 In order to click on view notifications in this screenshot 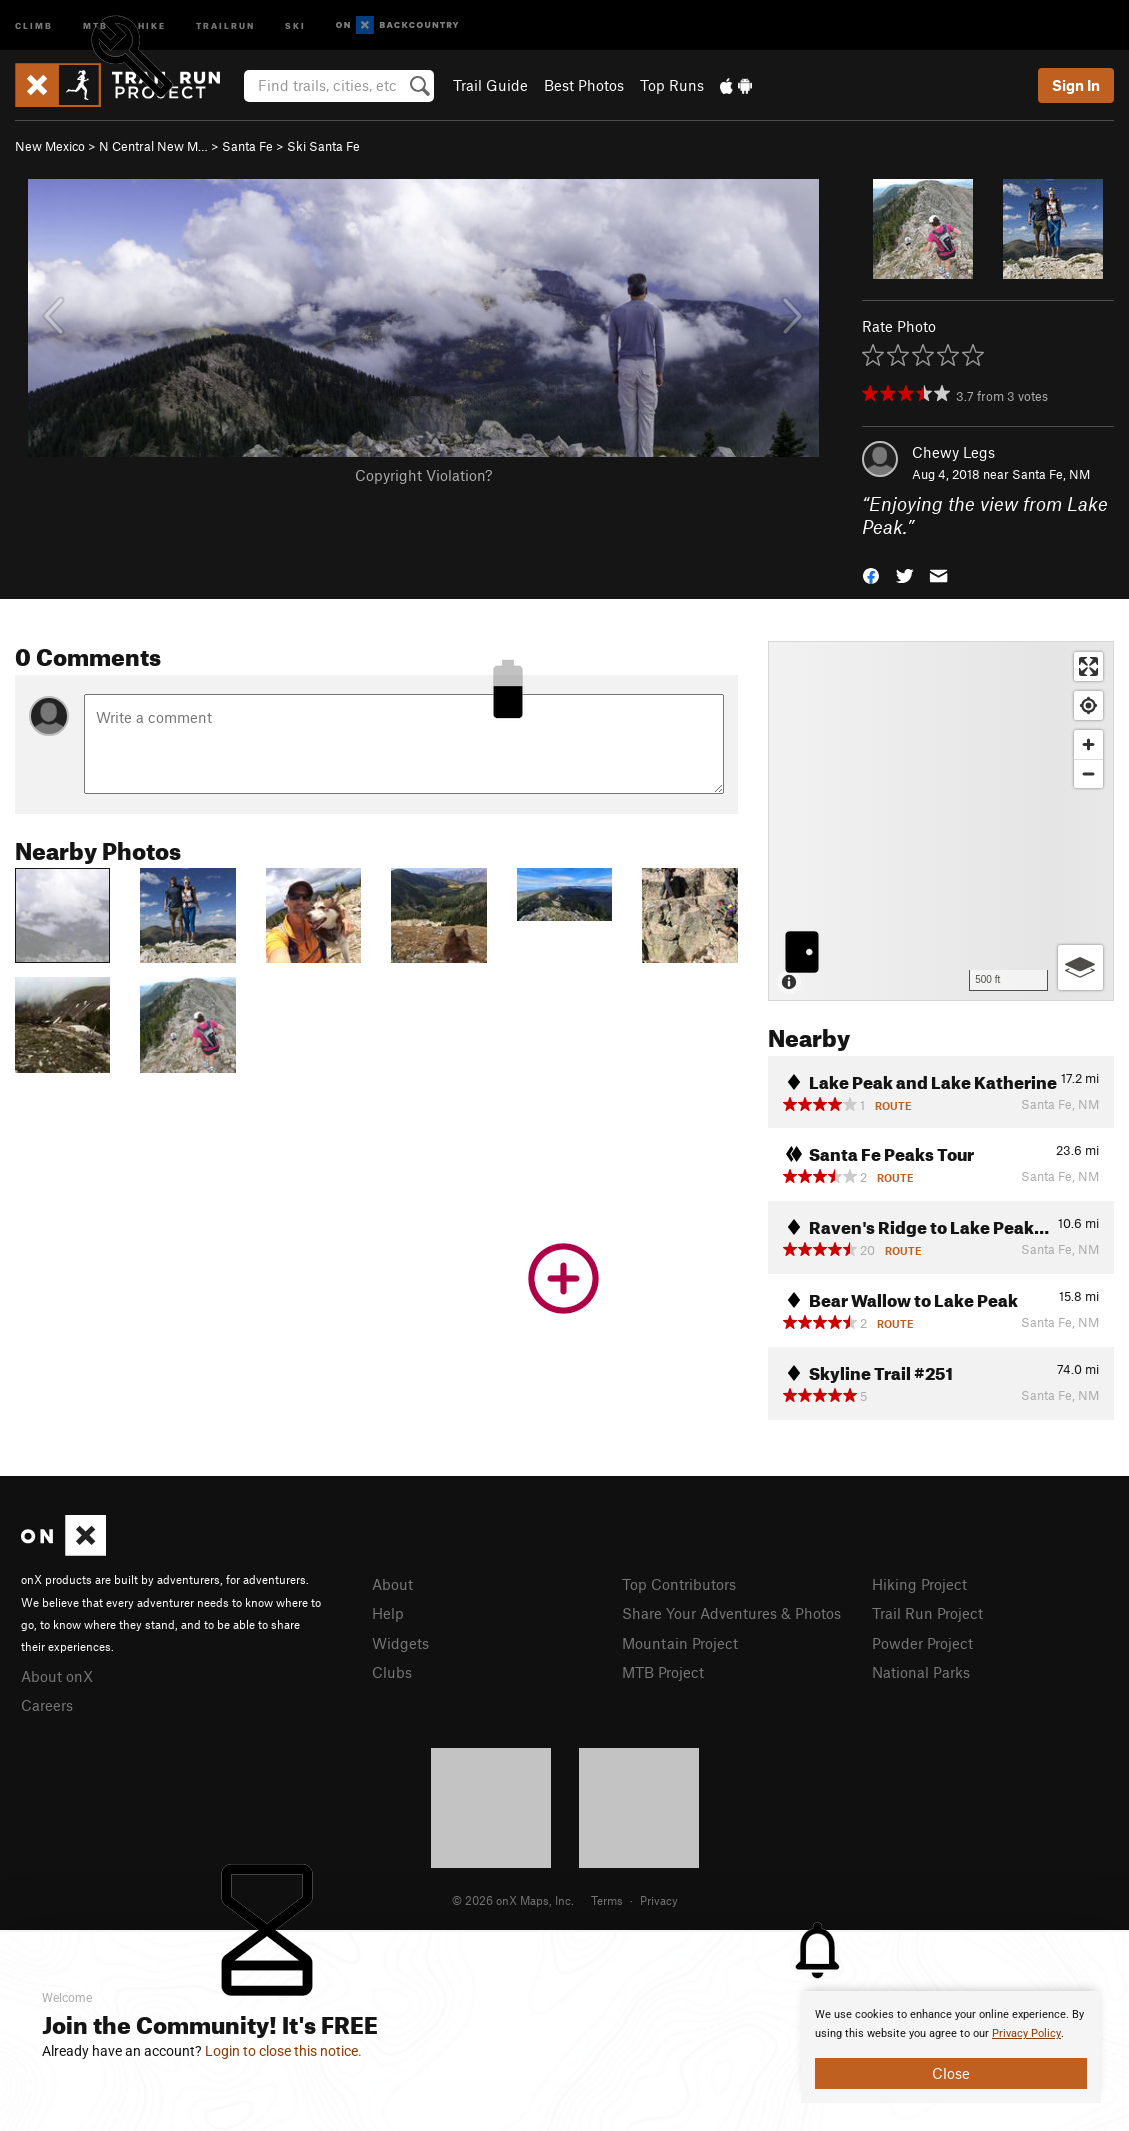, I will do `click(817, 1949)`.